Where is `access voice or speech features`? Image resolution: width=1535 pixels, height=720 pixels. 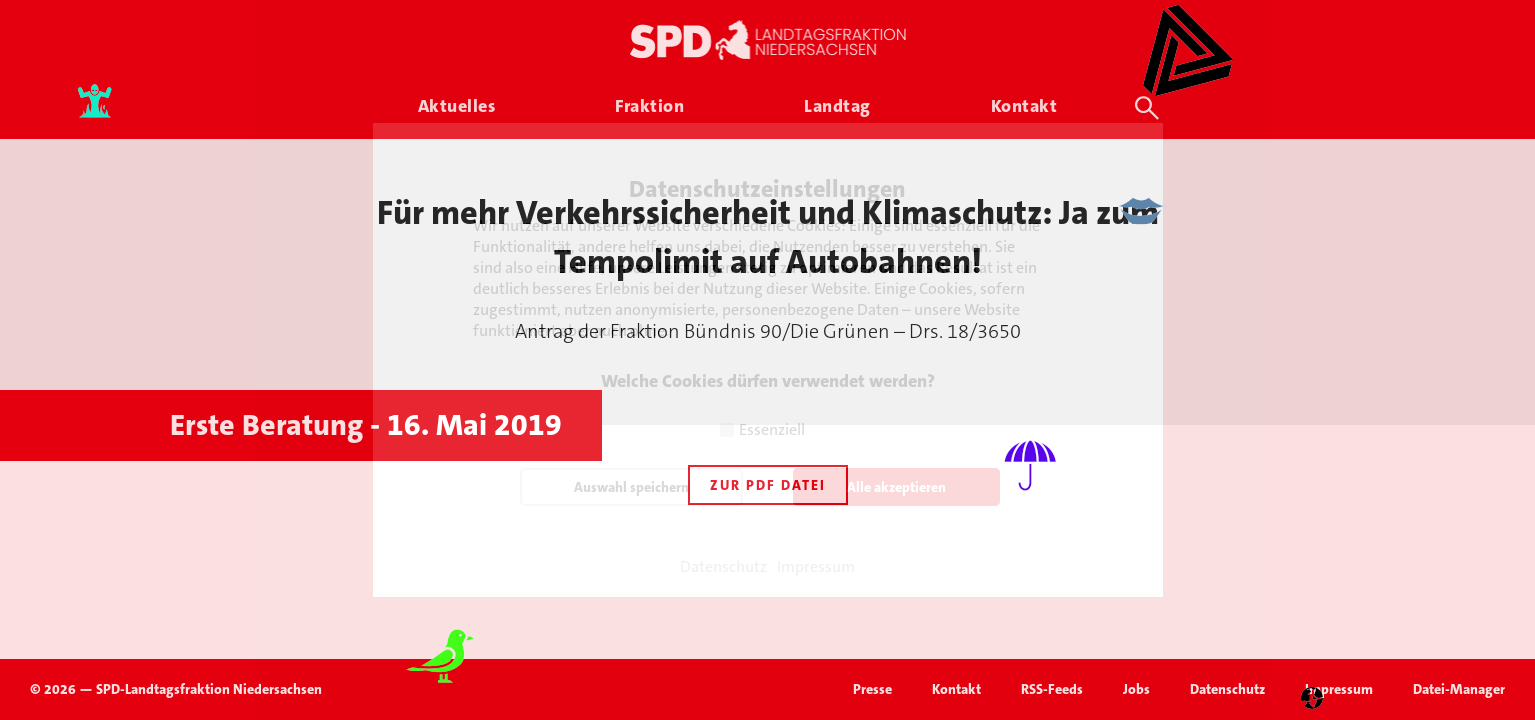 access voice or speech features is located at coordinates (1141, 211).